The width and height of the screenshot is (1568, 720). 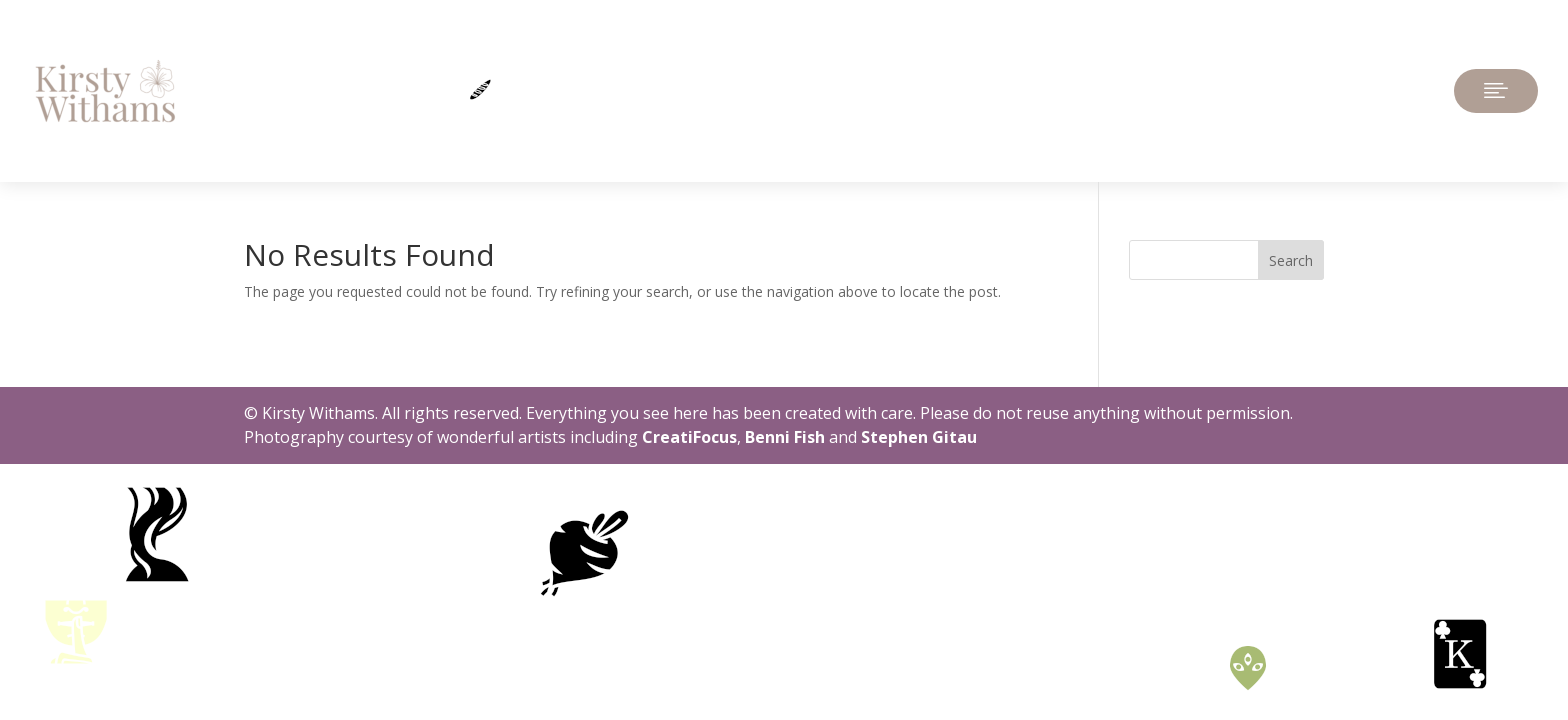 I want to click on king of clubs playing card, so click(x=1460, y=654).